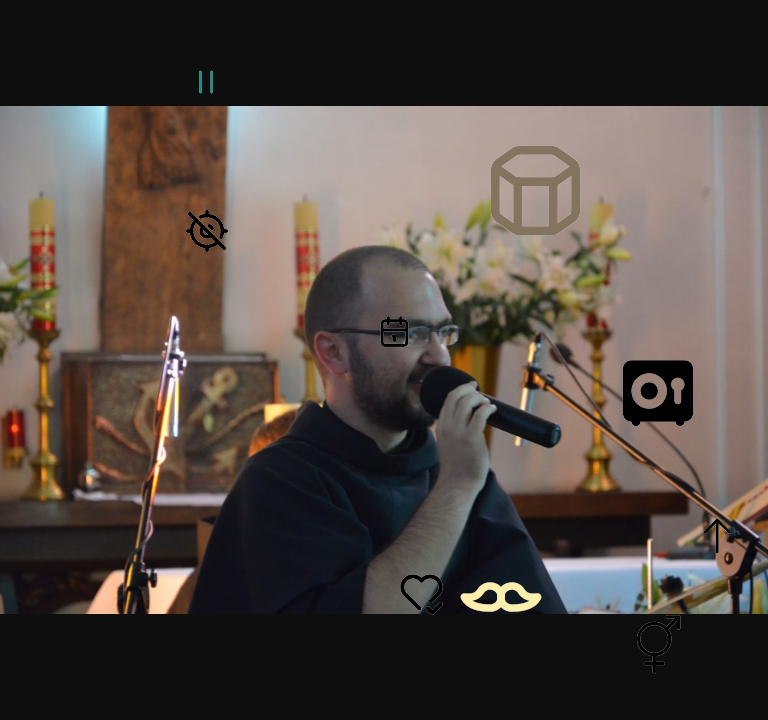 Image resolution: width=768 pixels, height=720 pixels. Describe the element at coordinates (535, 190) in the screenshot. I see `view 3D object or shape` at that location.